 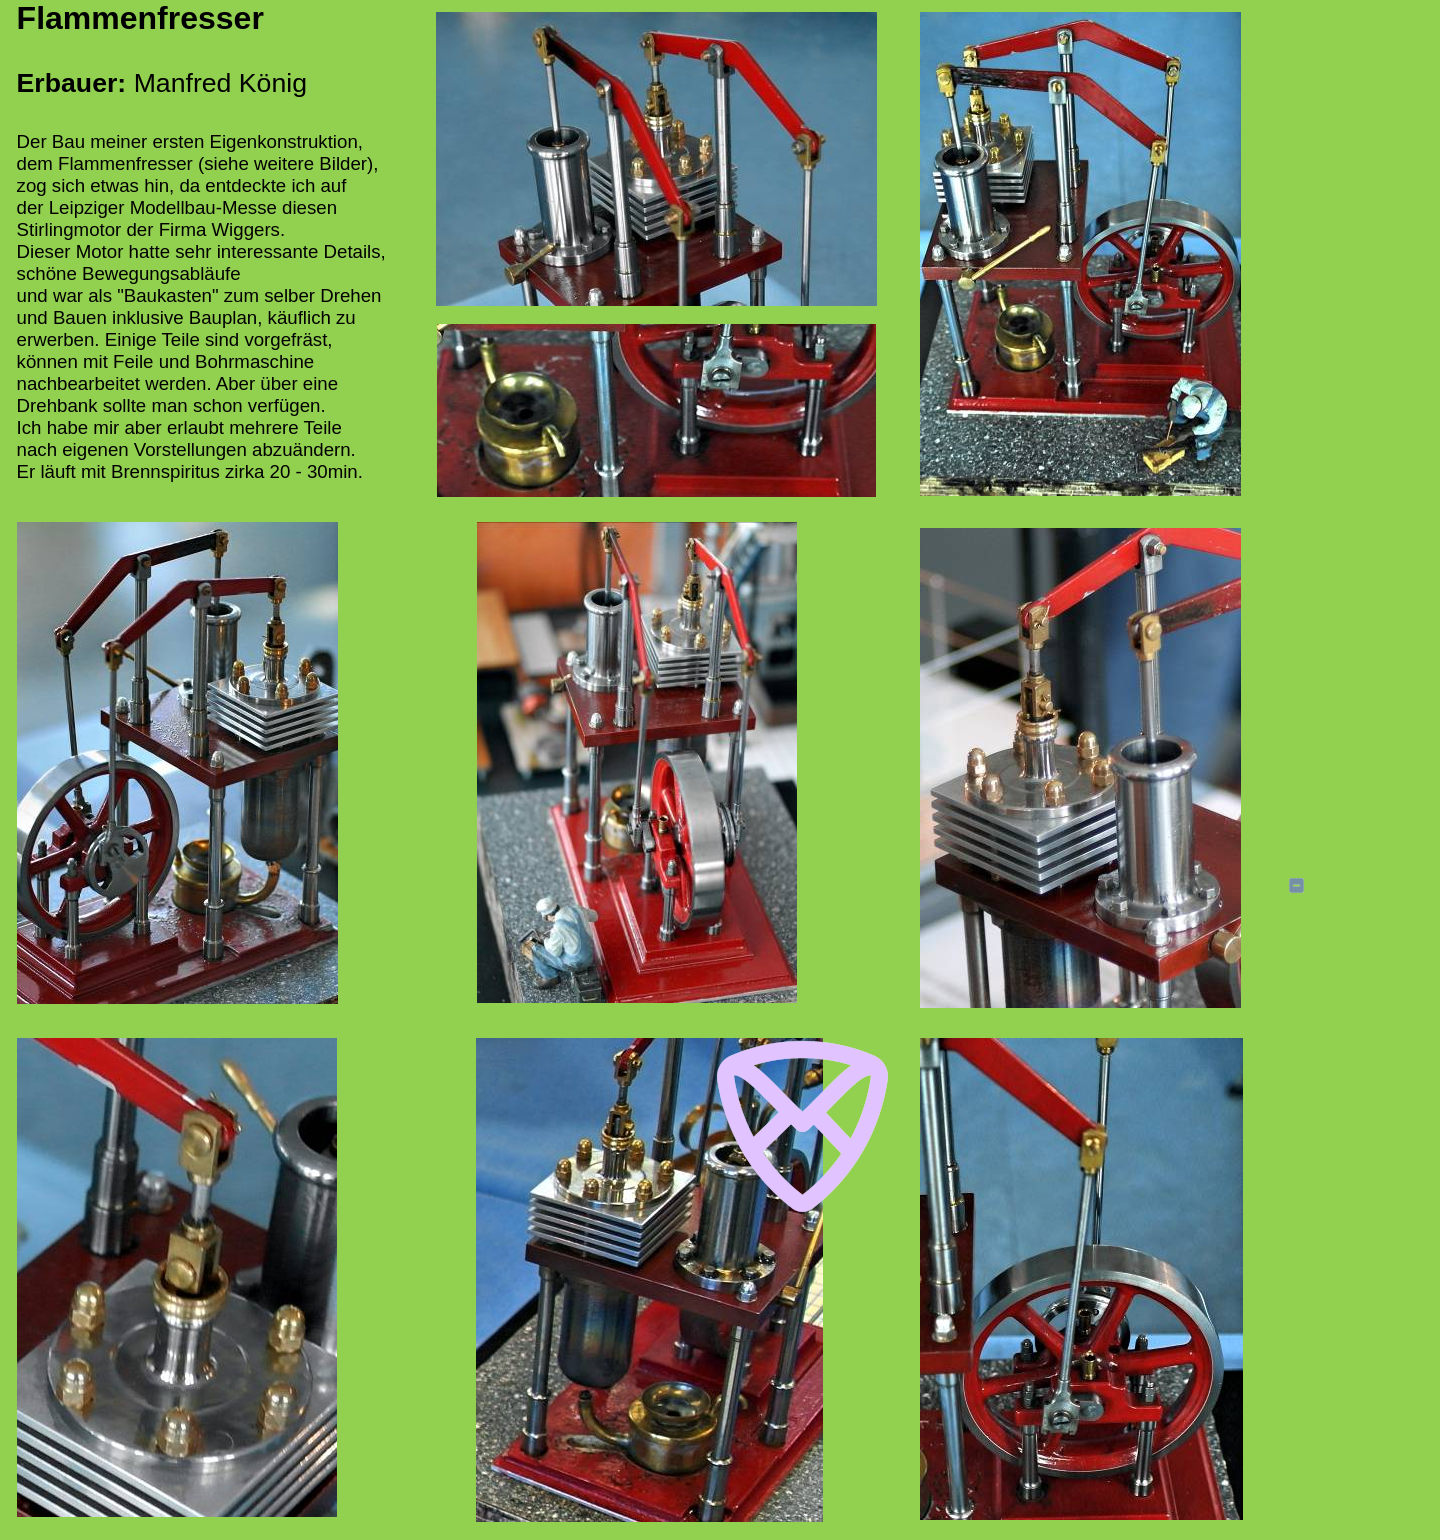 I want to click on remove an item from a list, so click(x=1296, y=885).